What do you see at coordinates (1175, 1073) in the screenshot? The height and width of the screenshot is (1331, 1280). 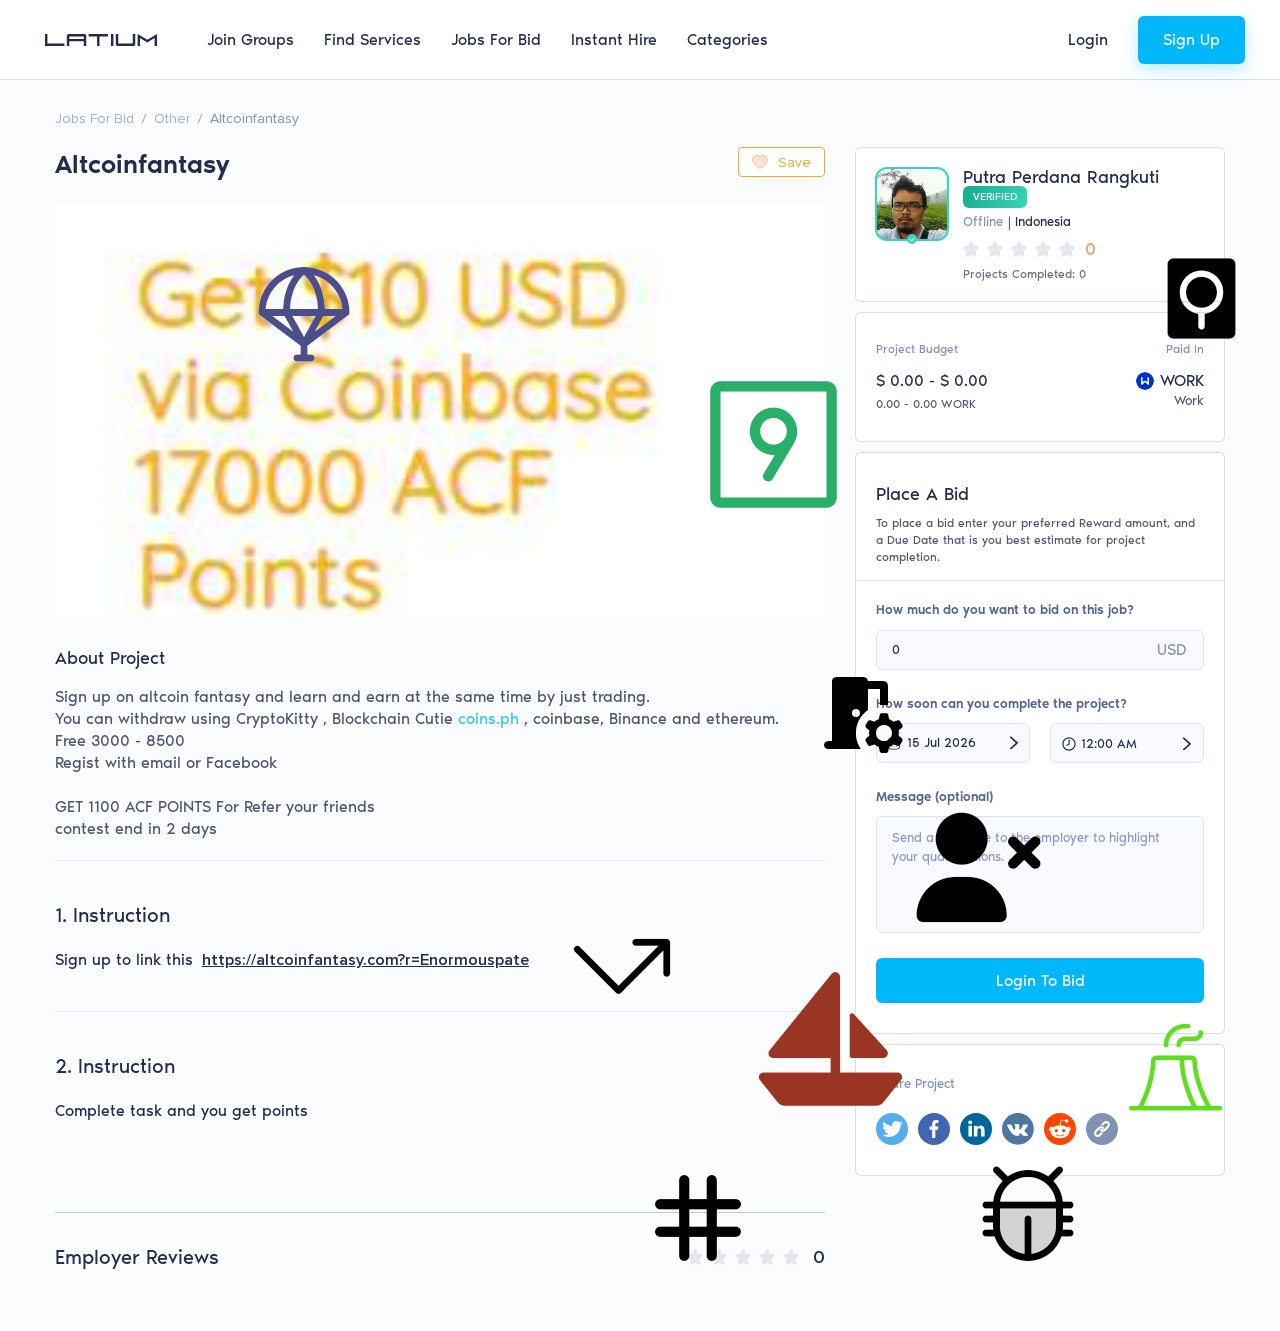 I see `view nuclear power plant information` at bounding box center [1175, 1073].